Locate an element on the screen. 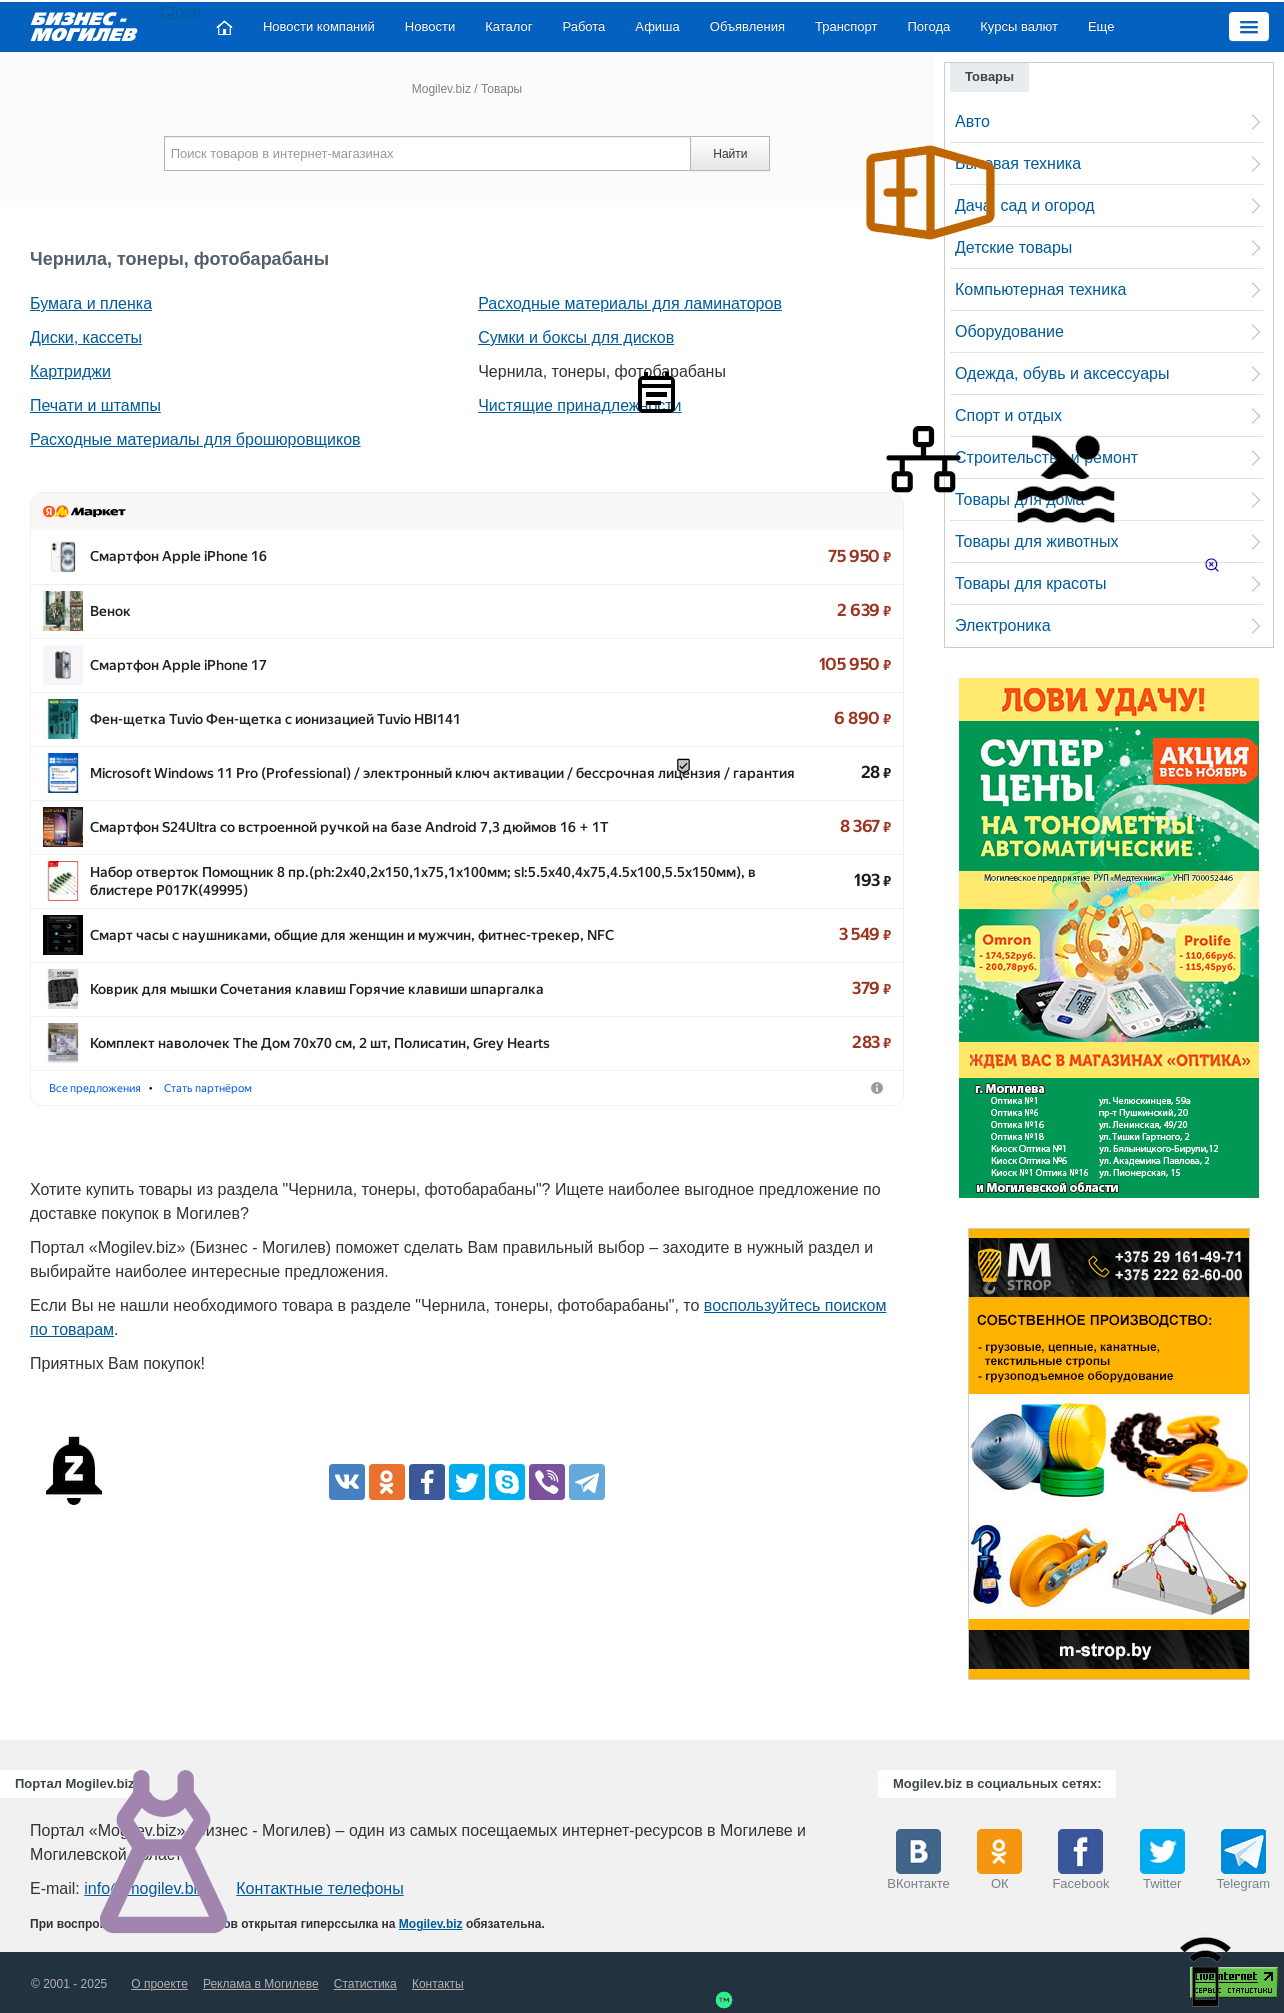 The height and width of the screenshot is (2013, 1284). clear search query is located at coordinates (1212, 565).